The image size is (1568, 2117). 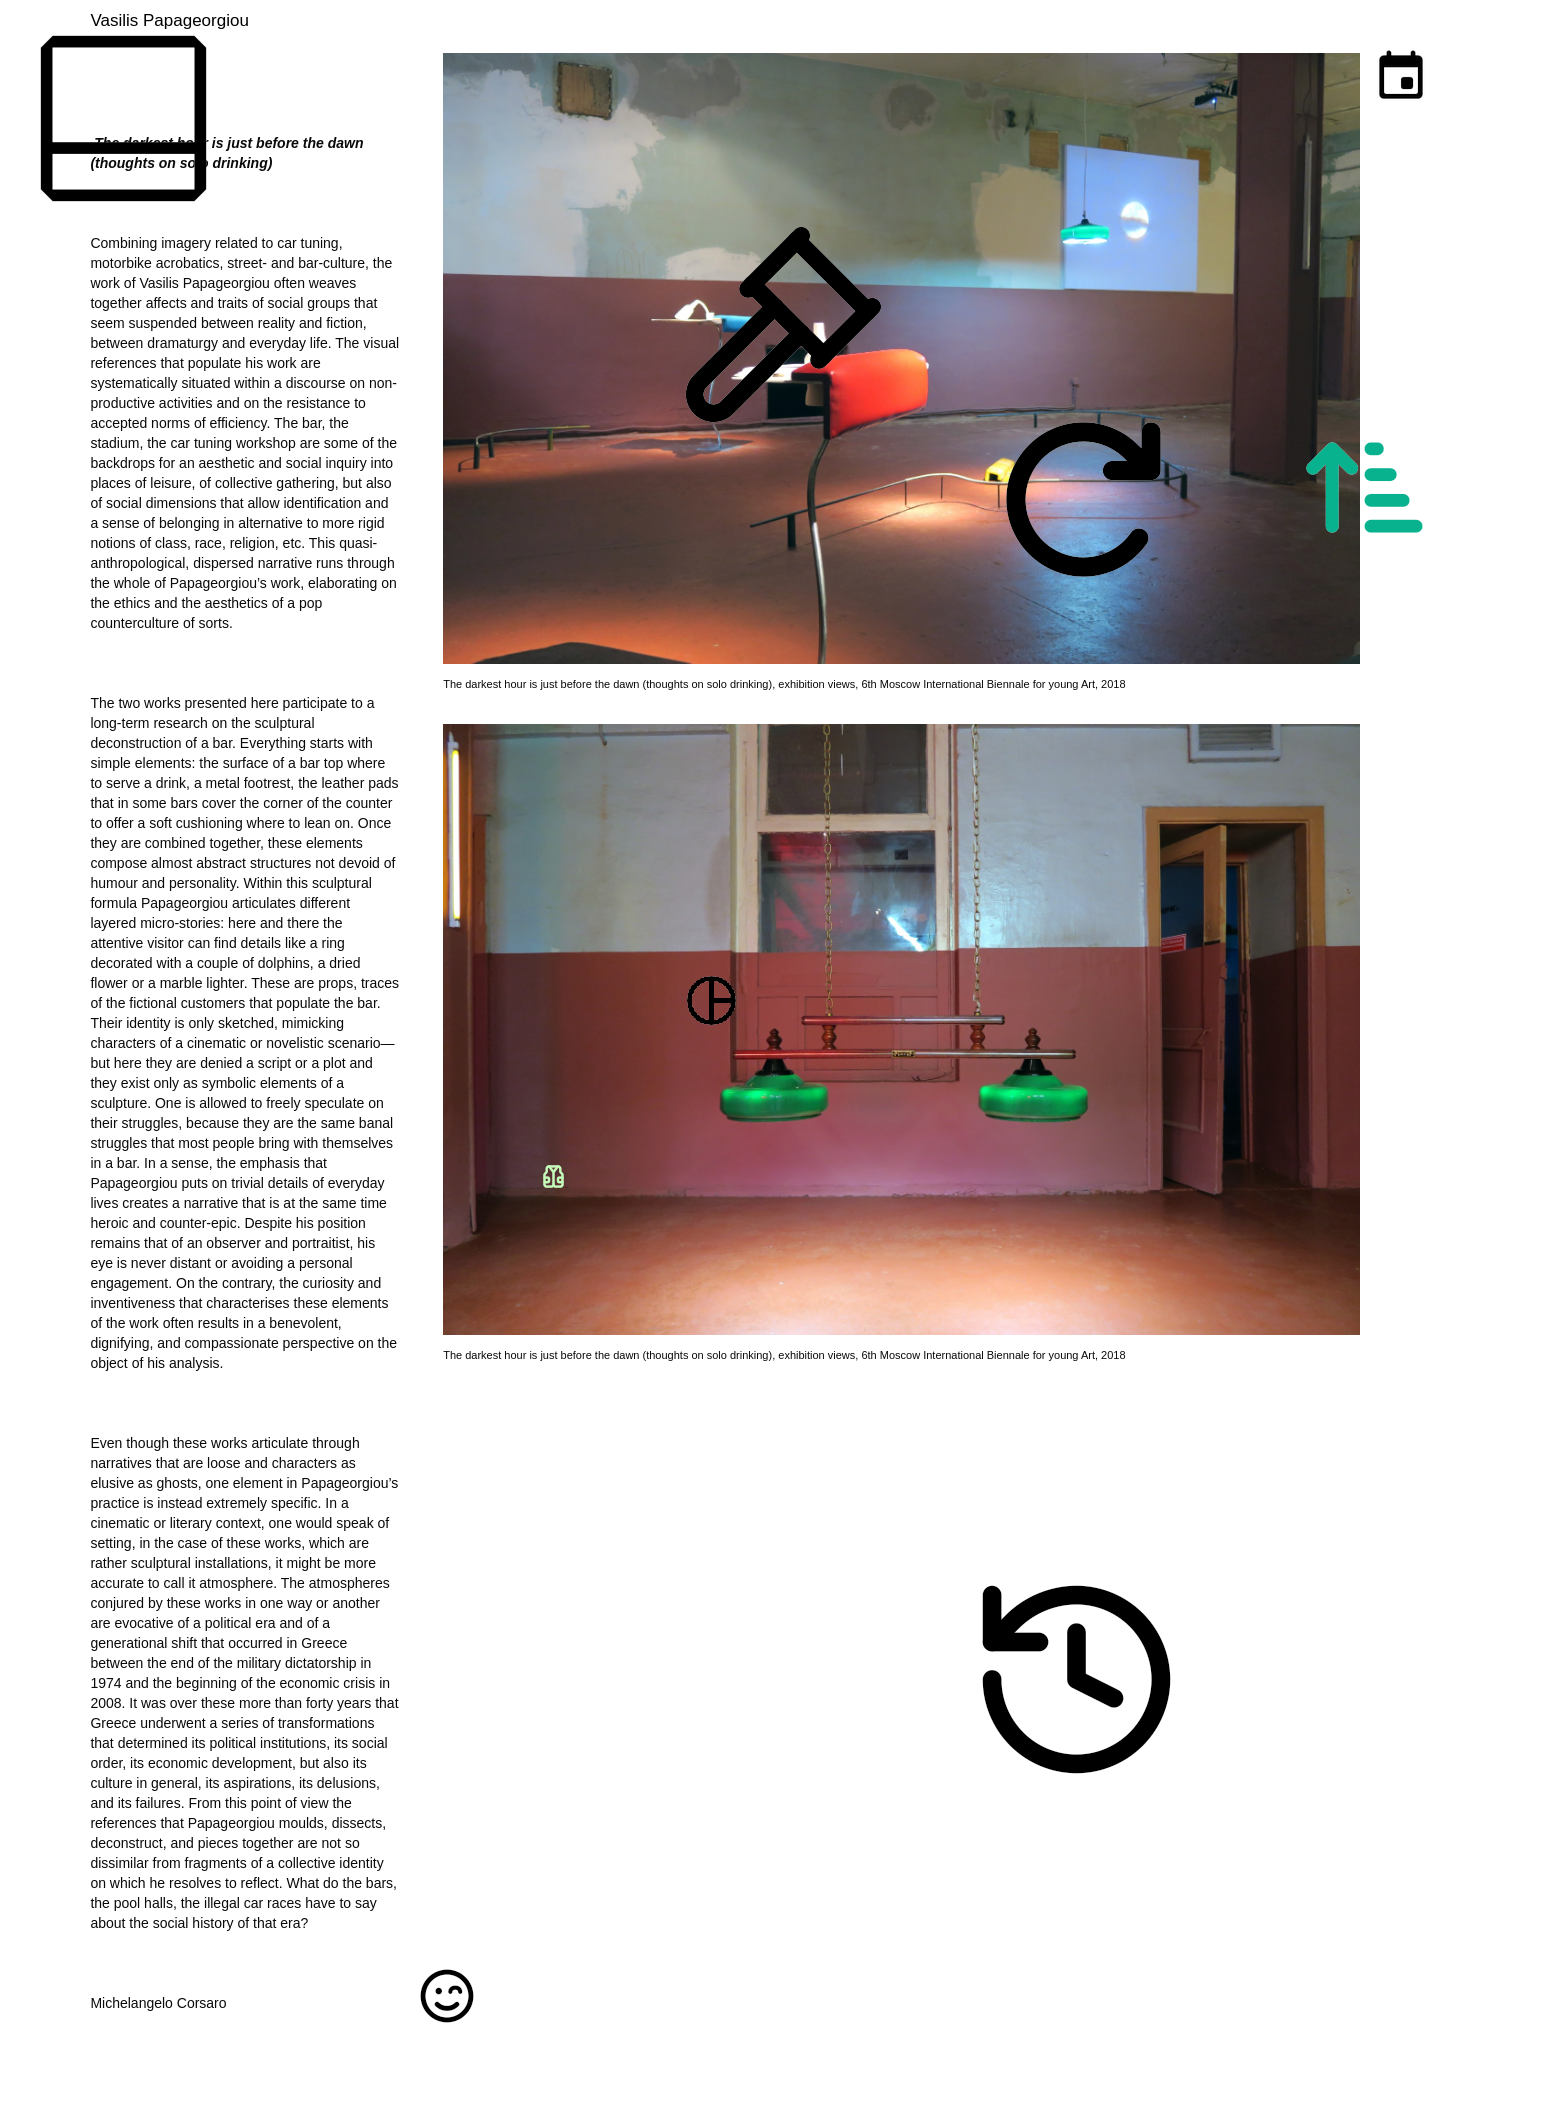 I want to click on access legal or court-related features, so click(x=783, y=324).